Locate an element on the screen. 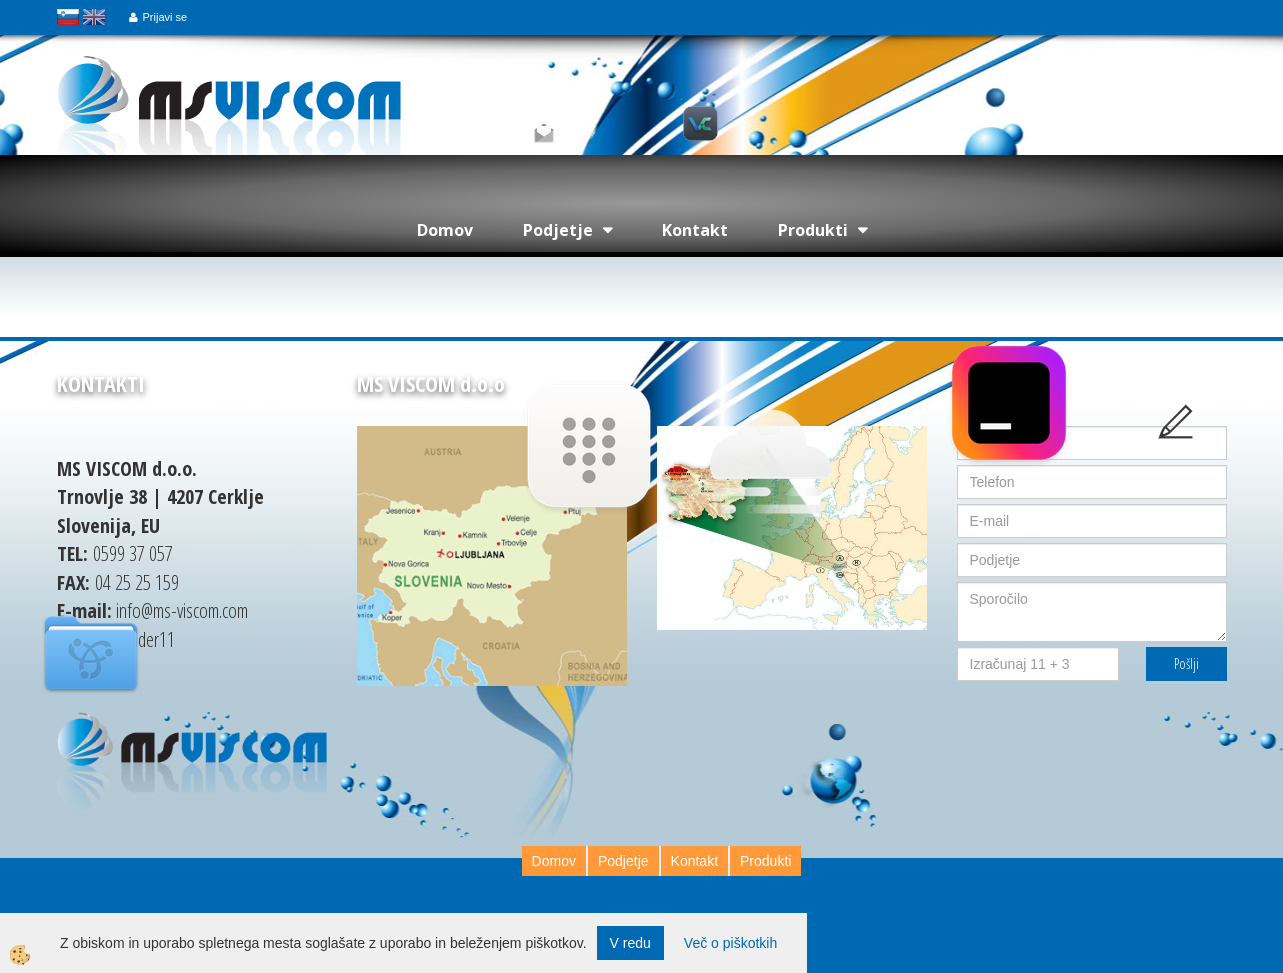  open jetbrains toolbox to manage ides is located at coordinates (1009, 403).